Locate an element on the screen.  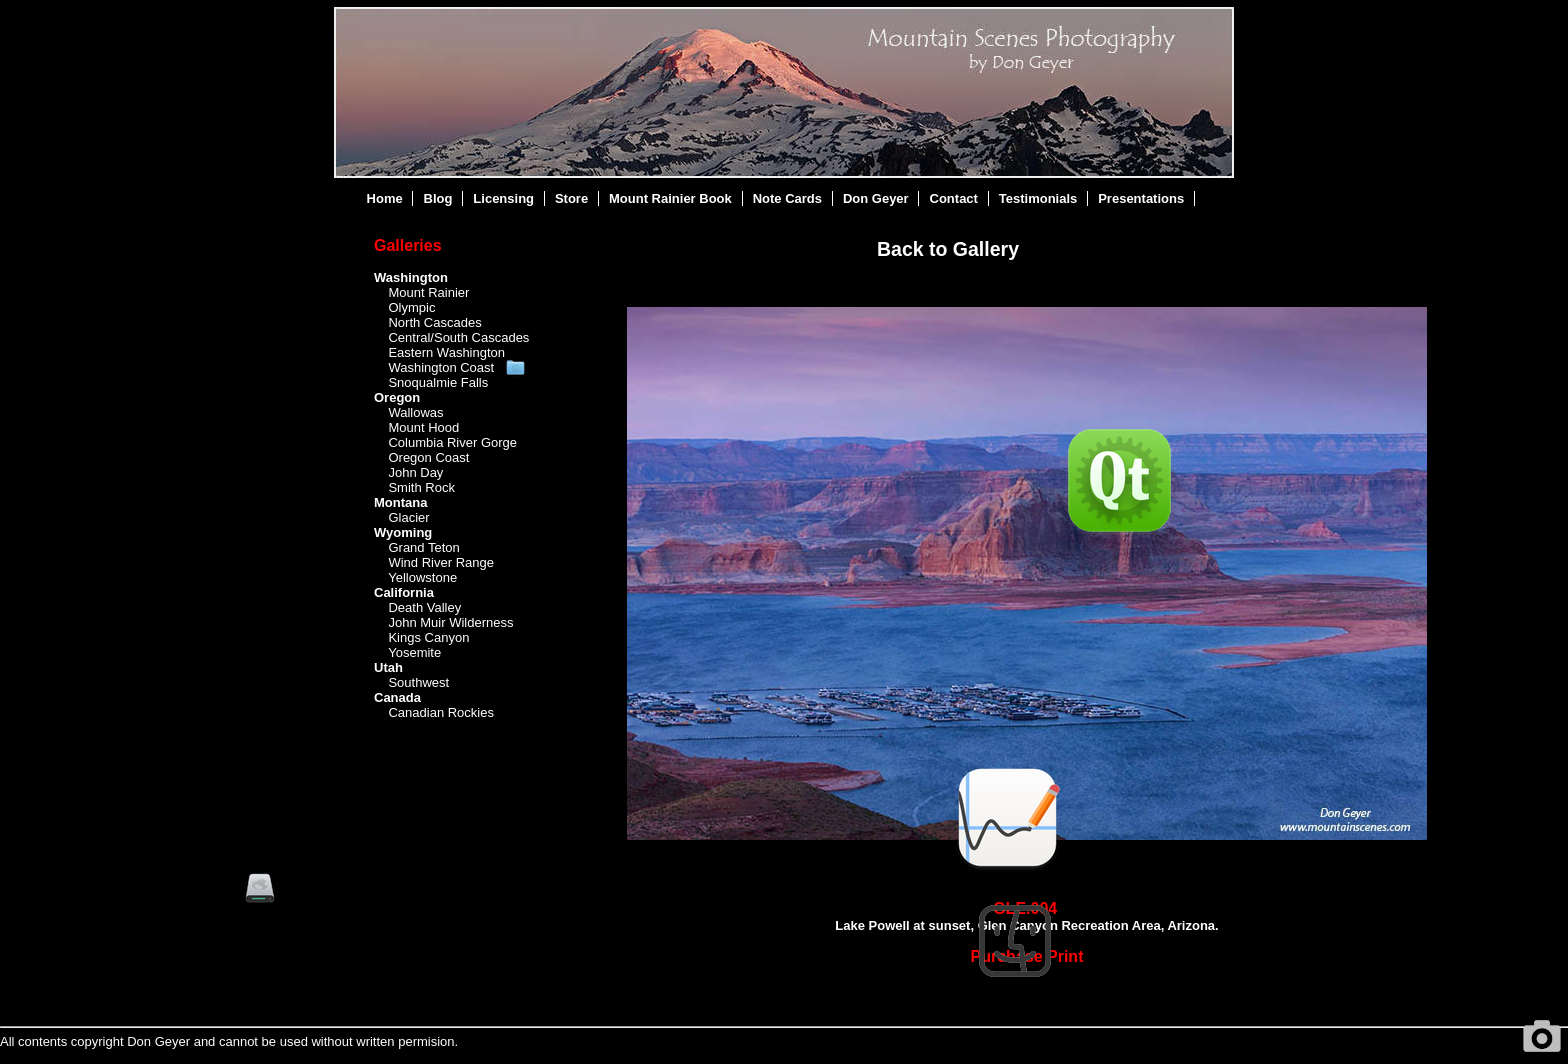
open downloads folder is located at coordinates (515, 367).